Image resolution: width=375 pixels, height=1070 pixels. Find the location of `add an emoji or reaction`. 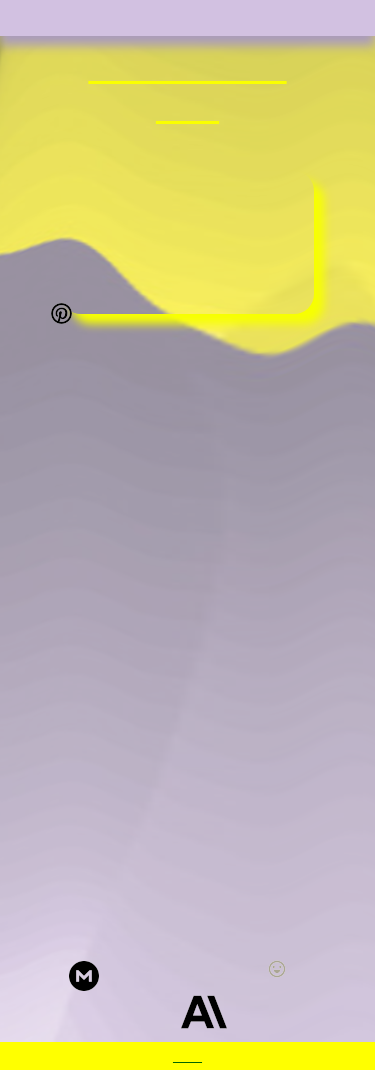

add an emoji or reaction is located at coordinates (277, 969).